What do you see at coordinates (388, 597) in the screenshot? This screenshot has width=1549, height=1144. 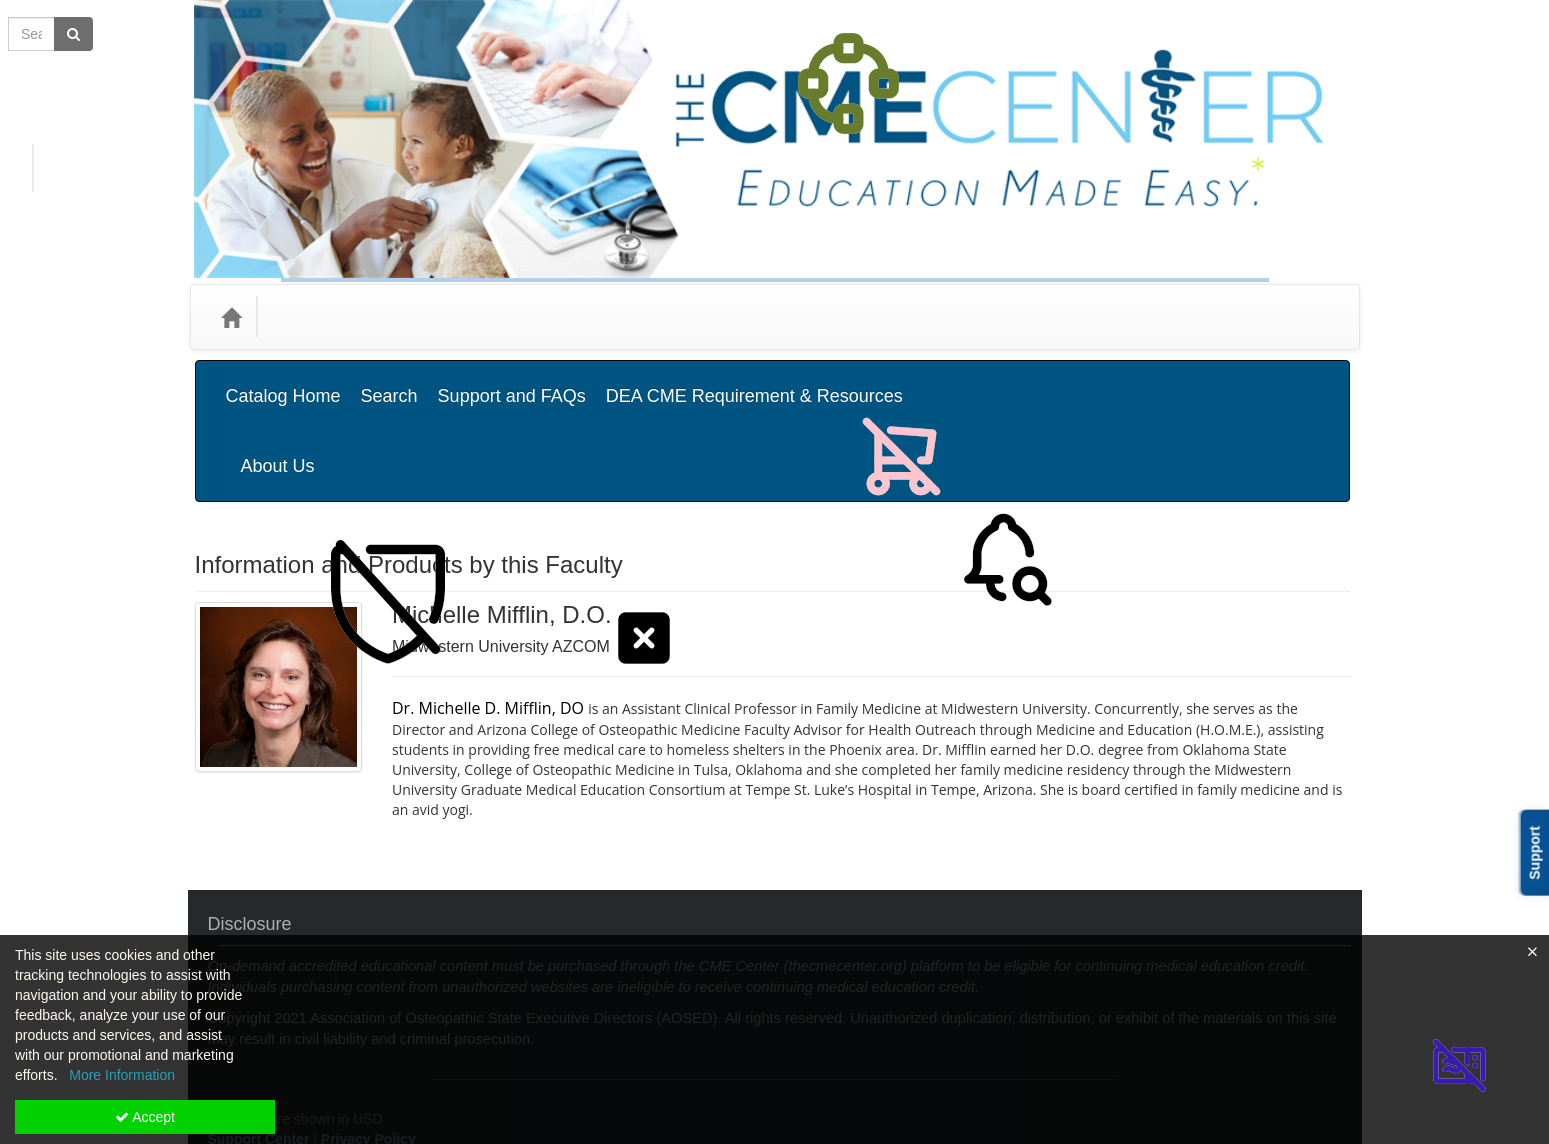 I see `security or protection is disabled` at bounding box center [388, 597].